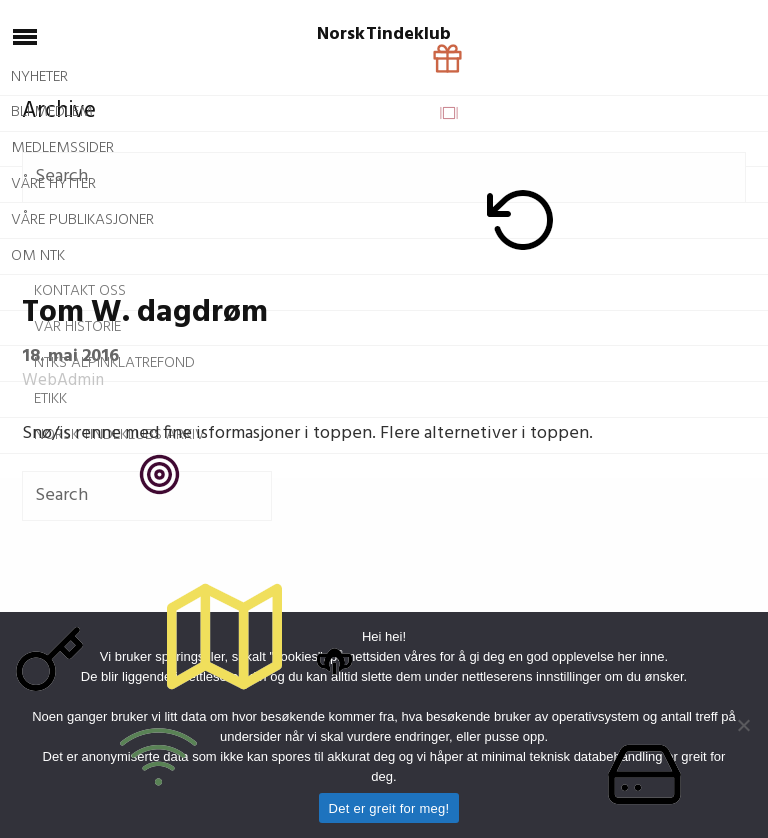  What do you see at coordinates (224, 636) in the screenshot?
I see `view map or navigation` at bounding box center [224, 636].